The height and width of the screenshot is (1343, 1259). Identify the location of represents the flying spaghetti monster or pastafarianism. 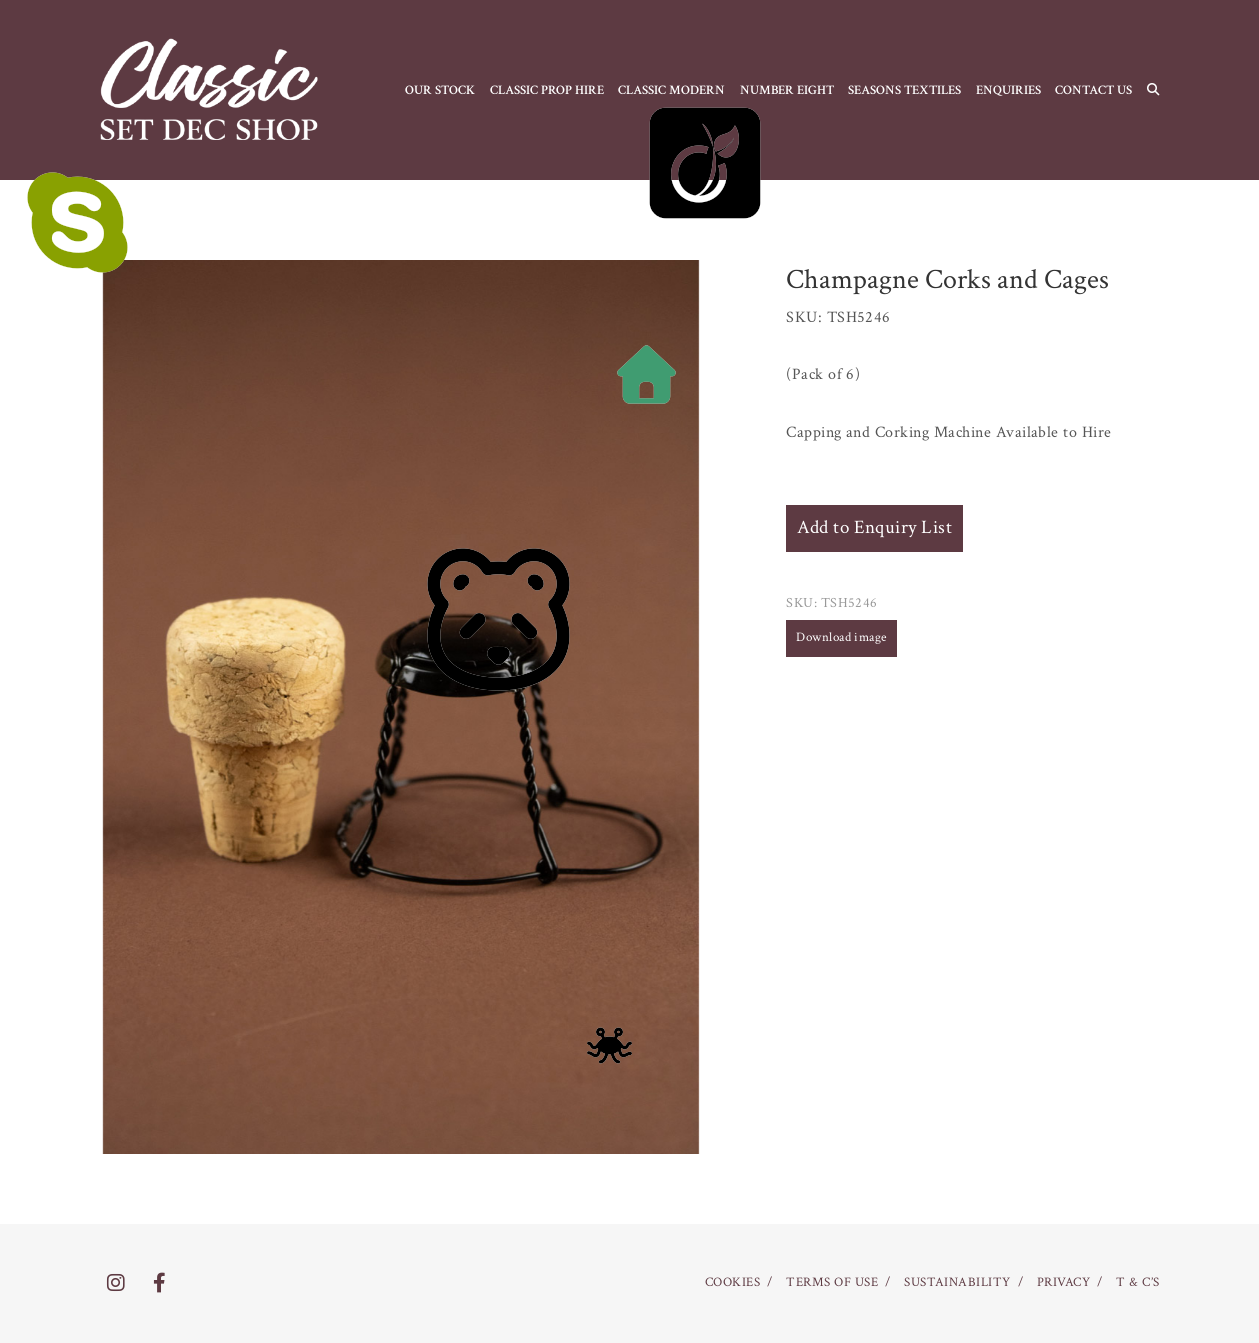
(609, 1045).